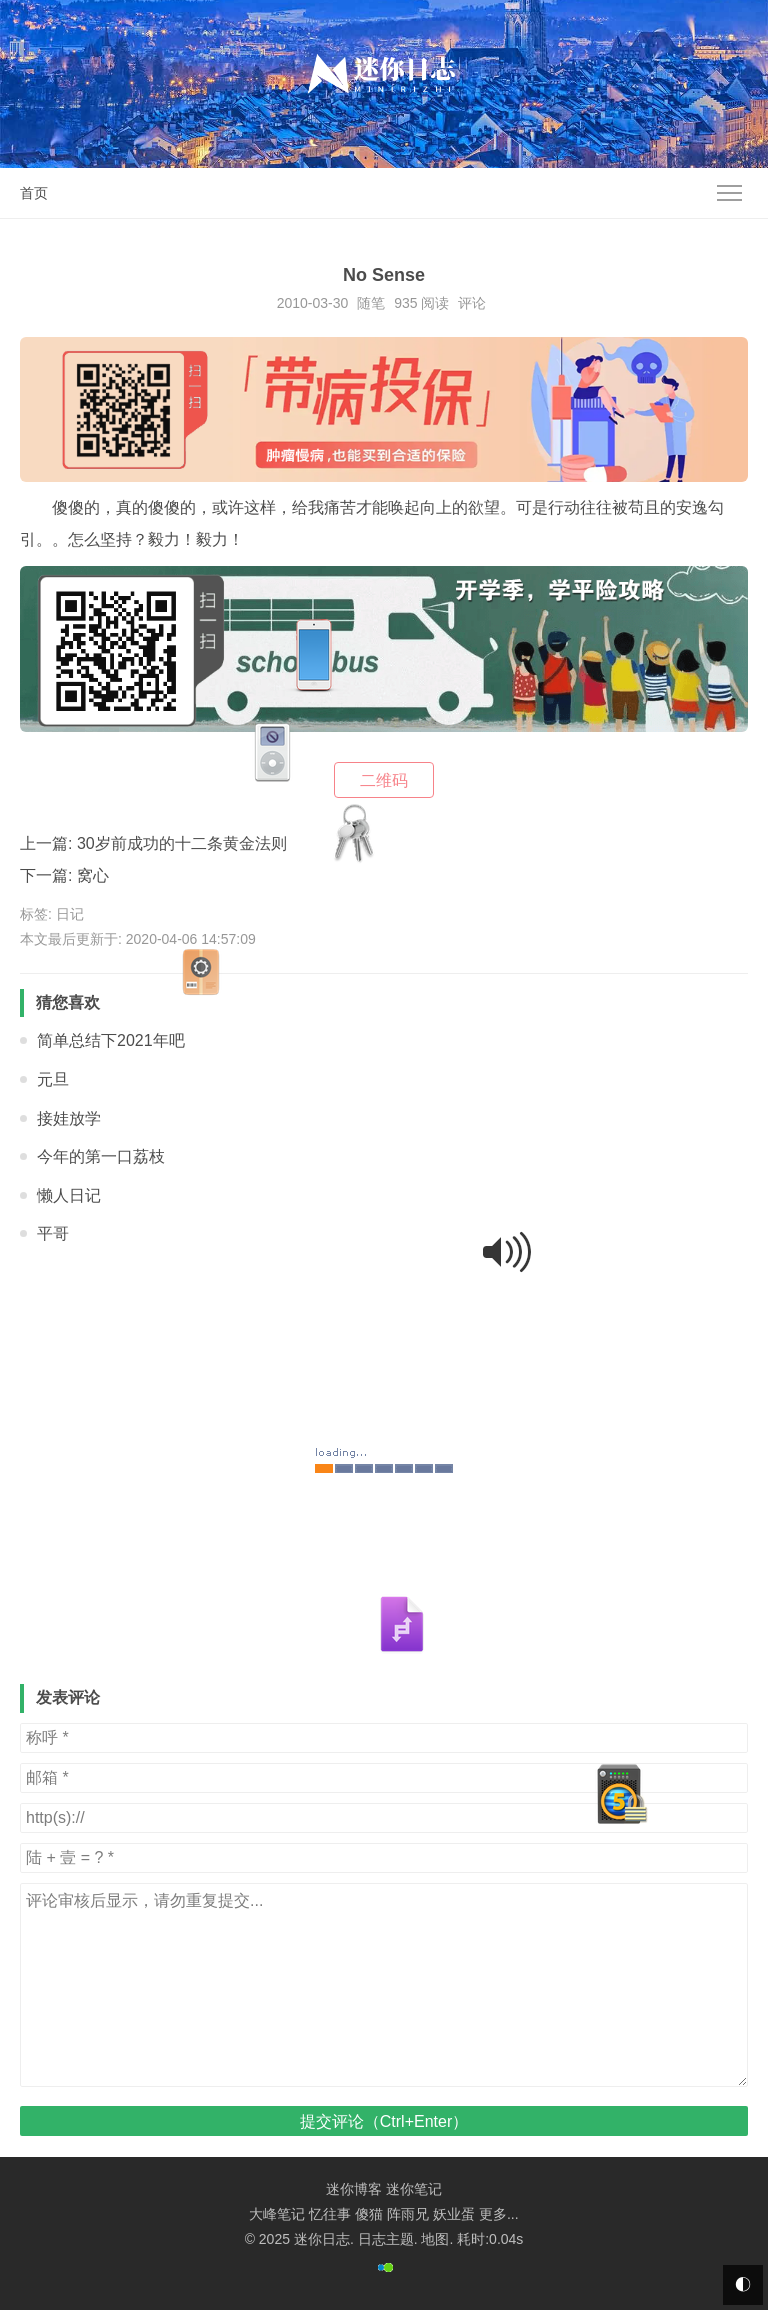  Describe the element at coordinates (314, 656) in the screenshot. I see `iPod Touch device connected` at that location.